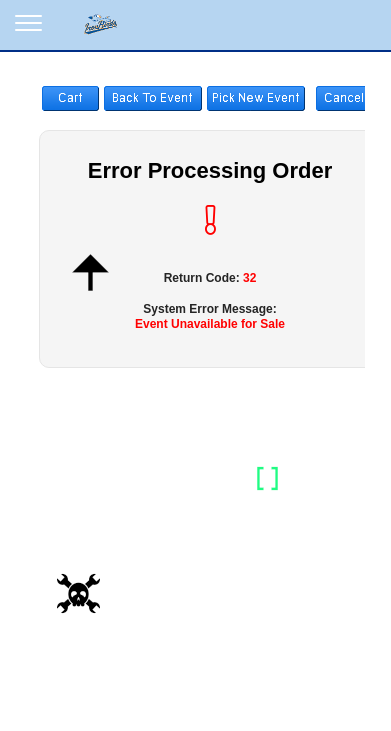 The height and width of the screenshot is (731, 391). Describe the element at coordinates (267, 478) in the screenshot. I see `view or edit code brackets` at that location.